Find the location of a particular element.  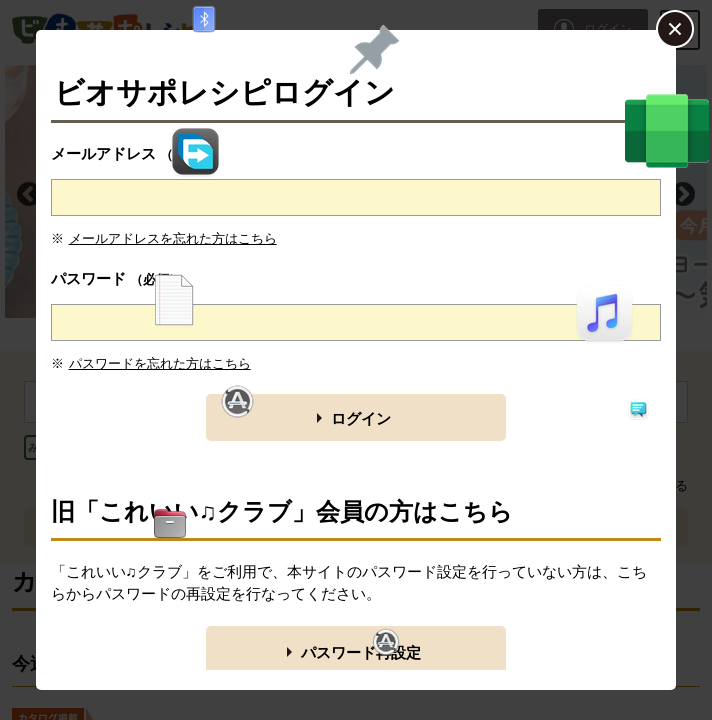

open cantata music player is located at coordinates (604, 313).